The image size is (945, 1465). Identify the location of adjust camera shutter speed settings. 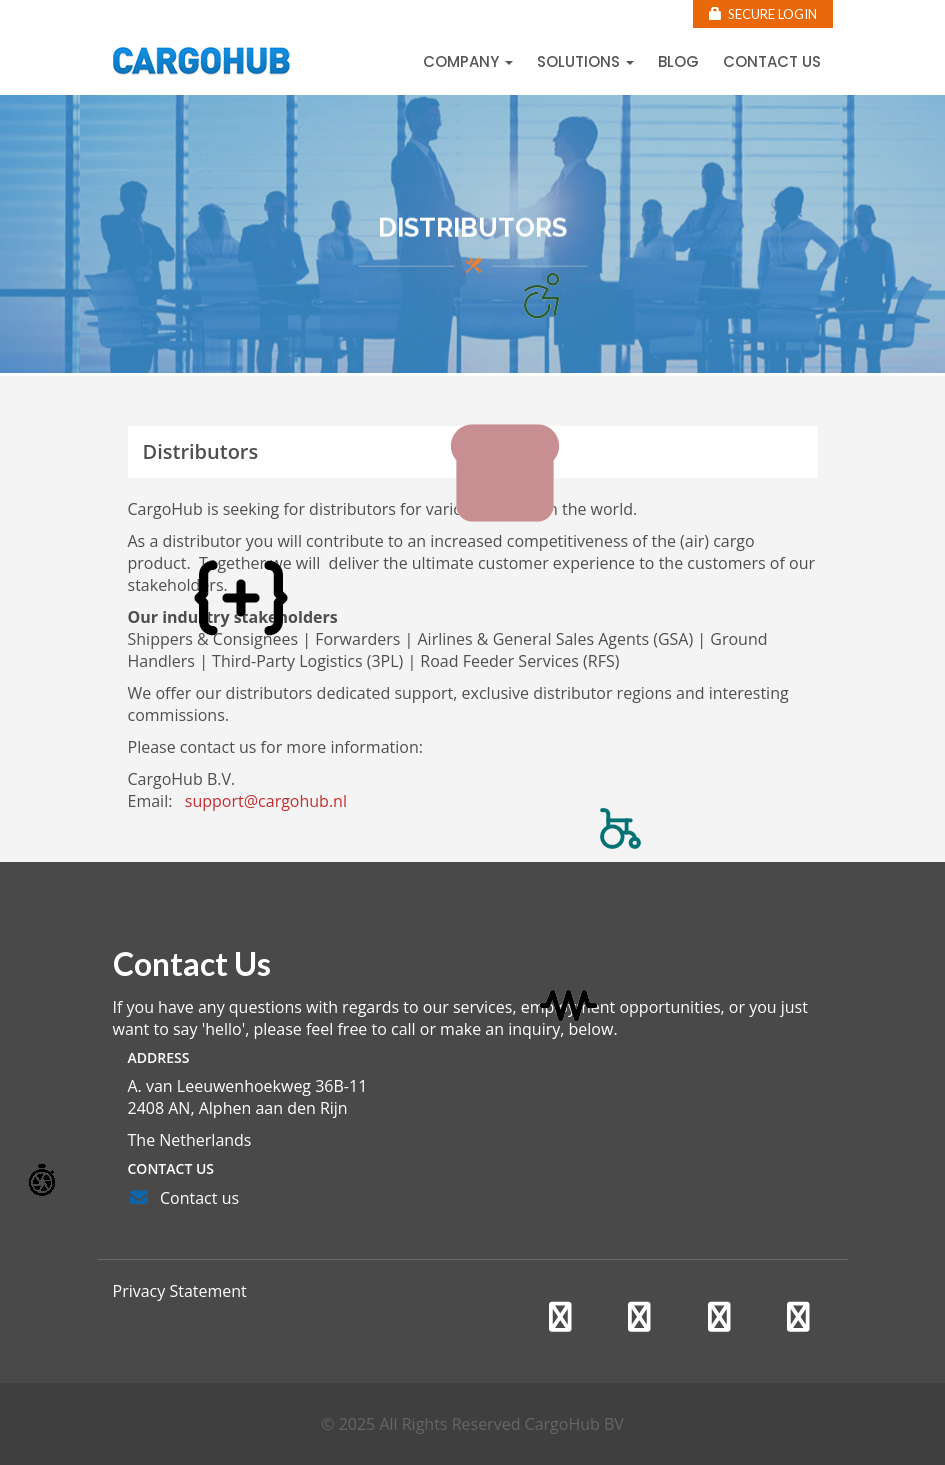
(42, 1181).